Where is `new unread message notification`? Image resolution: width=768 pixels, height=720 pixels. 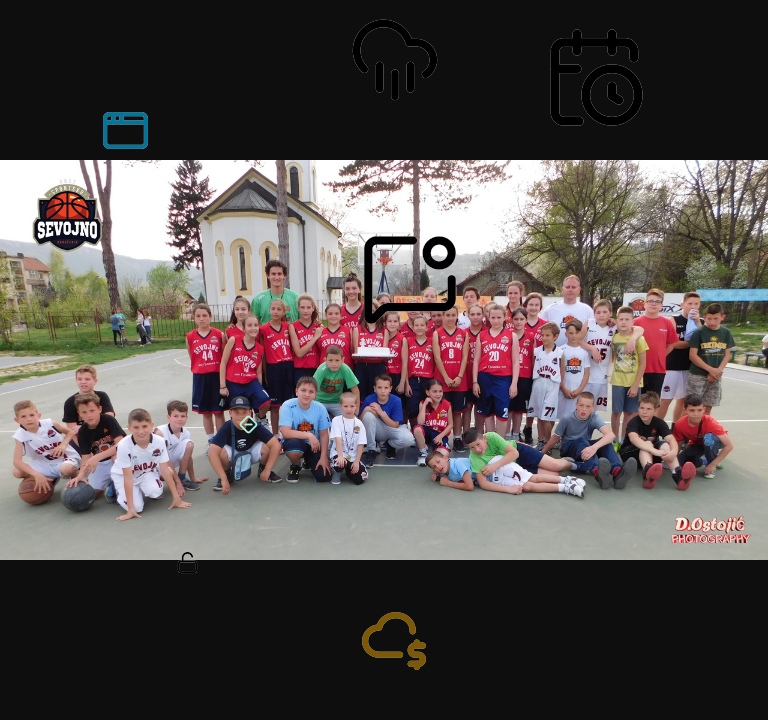
new unread message notification is located at coordinates (410, 278).